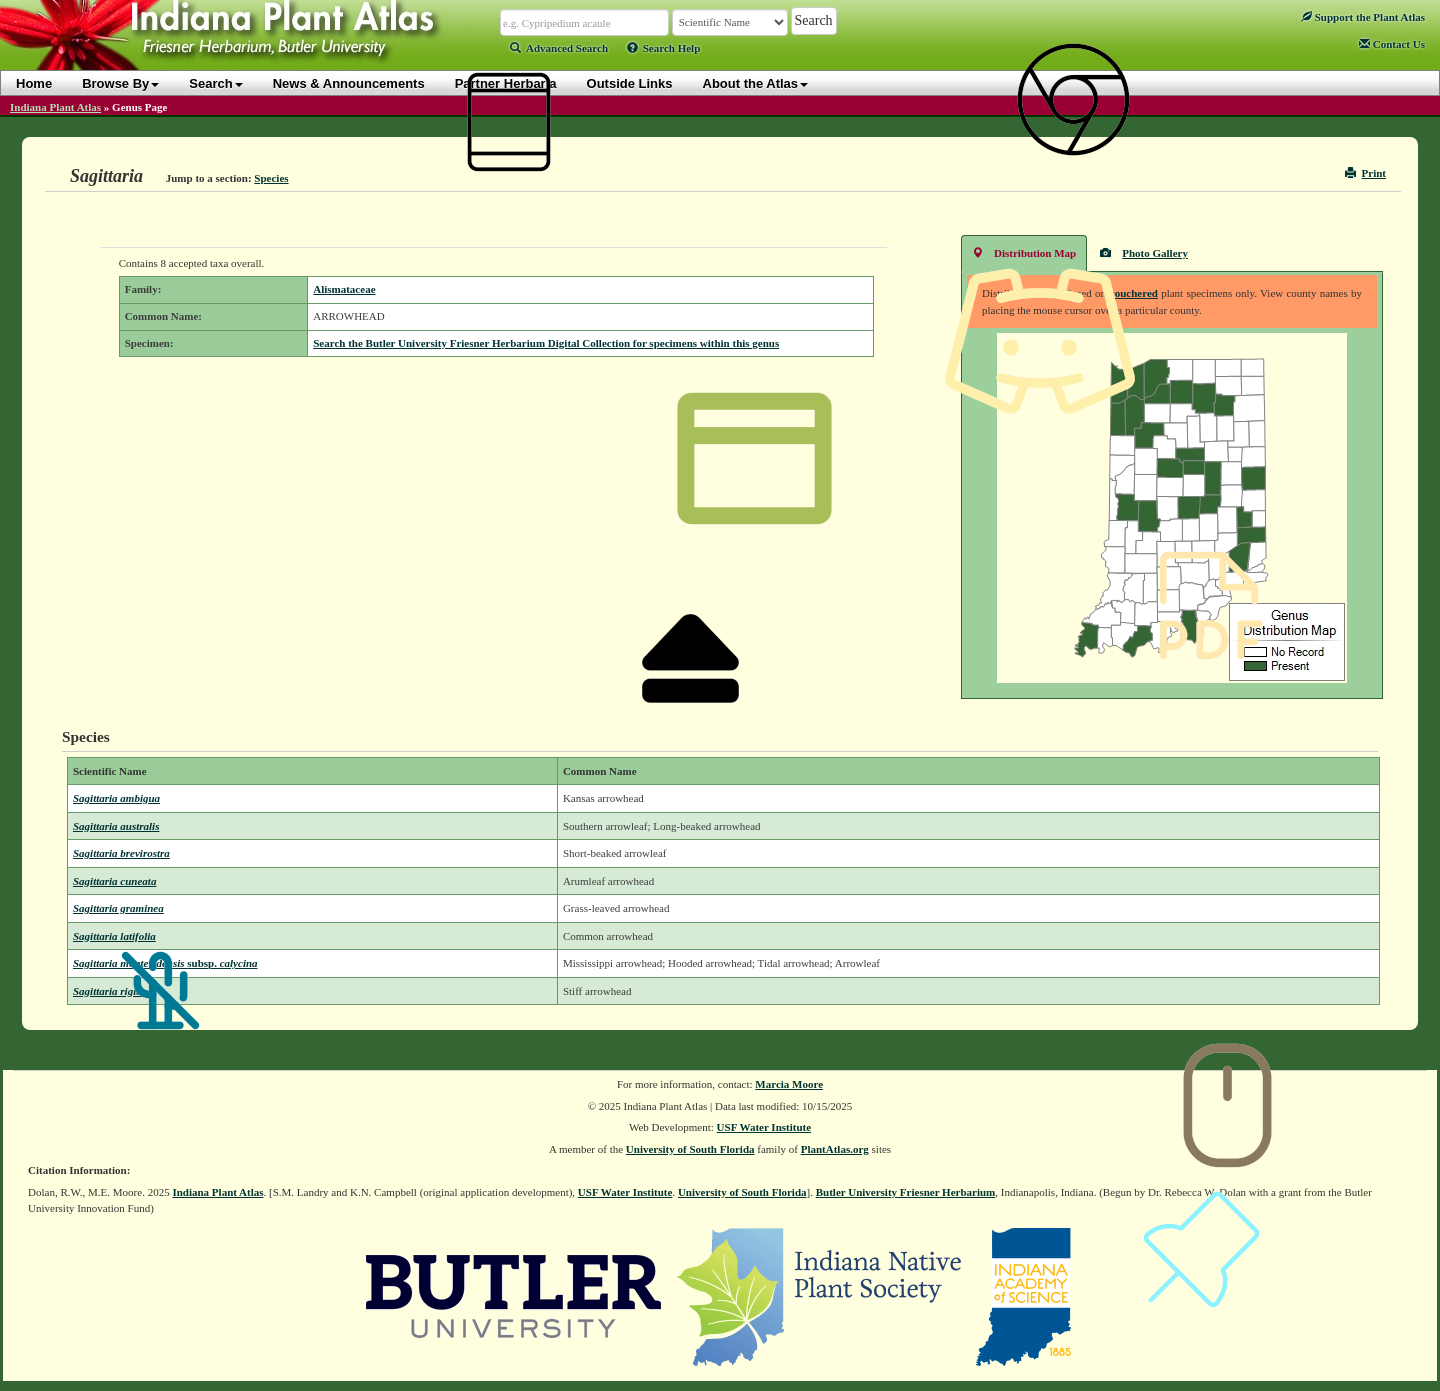 Image resolution: width=1440 pixels, height=1391 pixels. What do you see at coordinates (160, 990) in the screenshot?
I see `disable desert or arid climate mode` at bounding box center [160, 990].